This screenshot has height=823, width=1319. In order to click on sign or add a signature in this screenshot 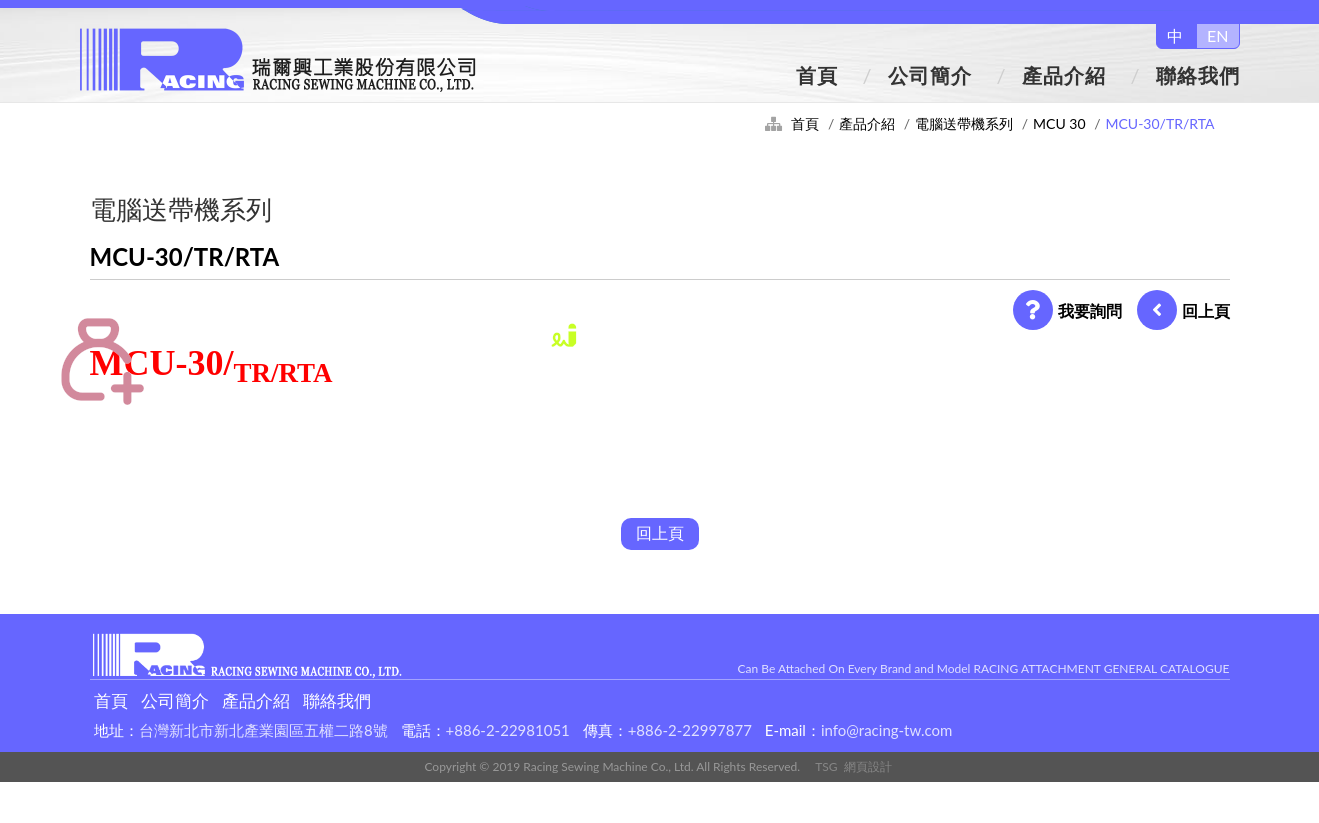, I will do `click(564, 336)`.